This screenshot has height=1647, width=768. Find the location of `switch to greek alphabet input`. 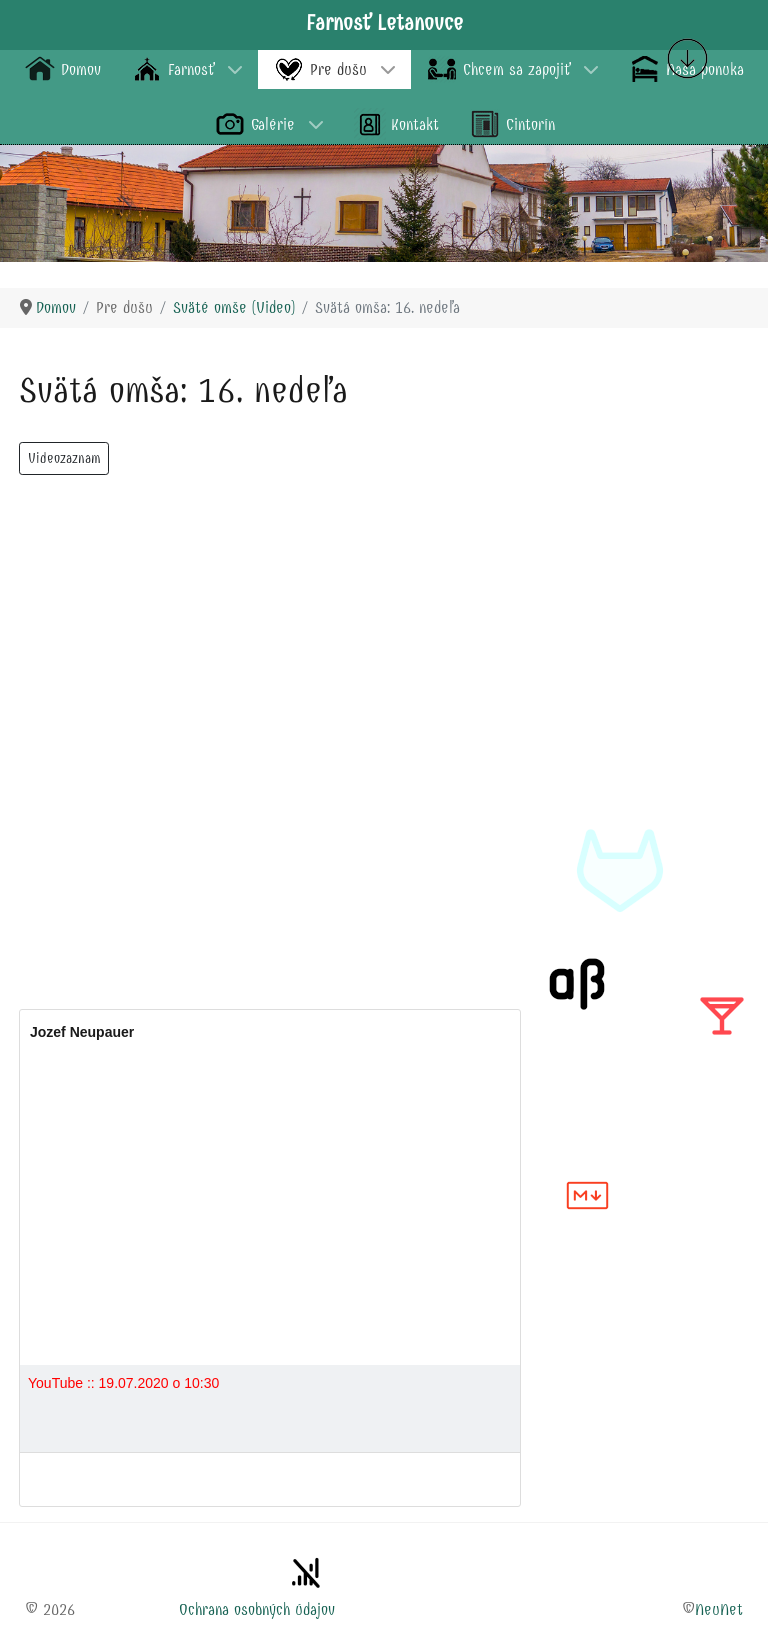

switch to greek alphabet input is located at coordinates (577, 979).